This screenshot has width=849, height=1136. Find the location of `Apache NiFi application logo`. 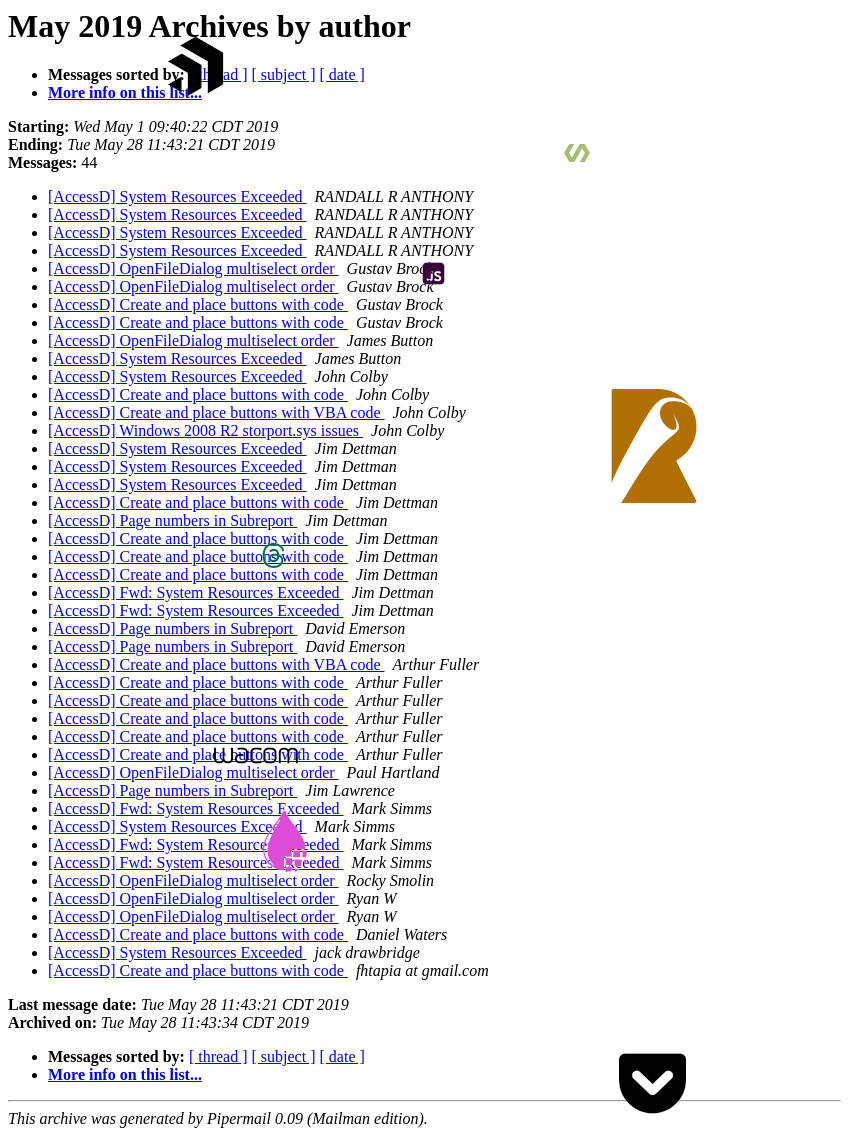

Apache NiFi application logo is located at coordinates (285, 841).